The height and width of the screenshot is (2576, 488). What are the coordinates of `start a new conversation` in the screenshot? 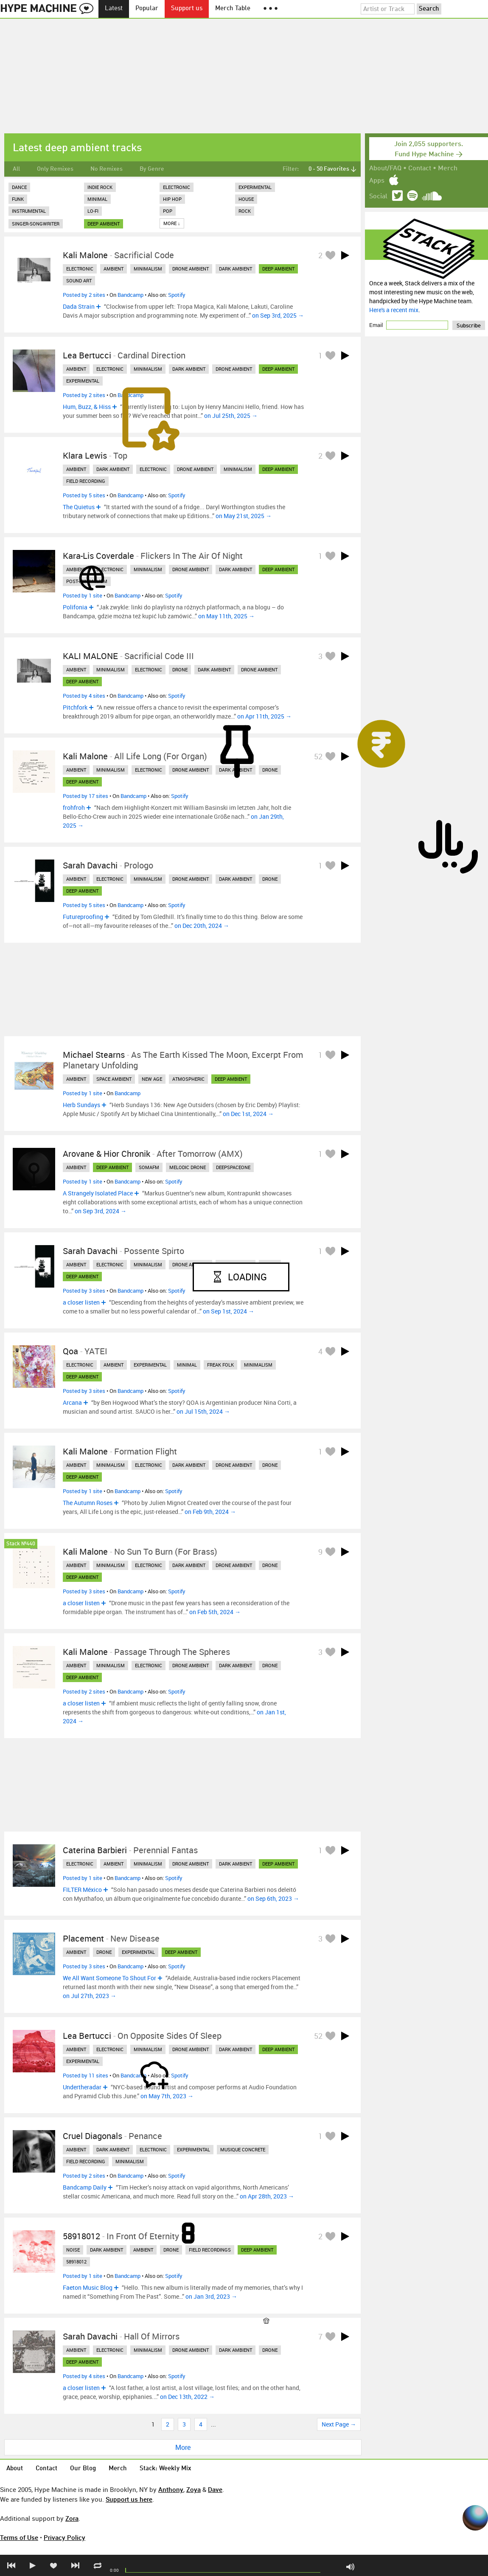 It's located at (154, 2074).